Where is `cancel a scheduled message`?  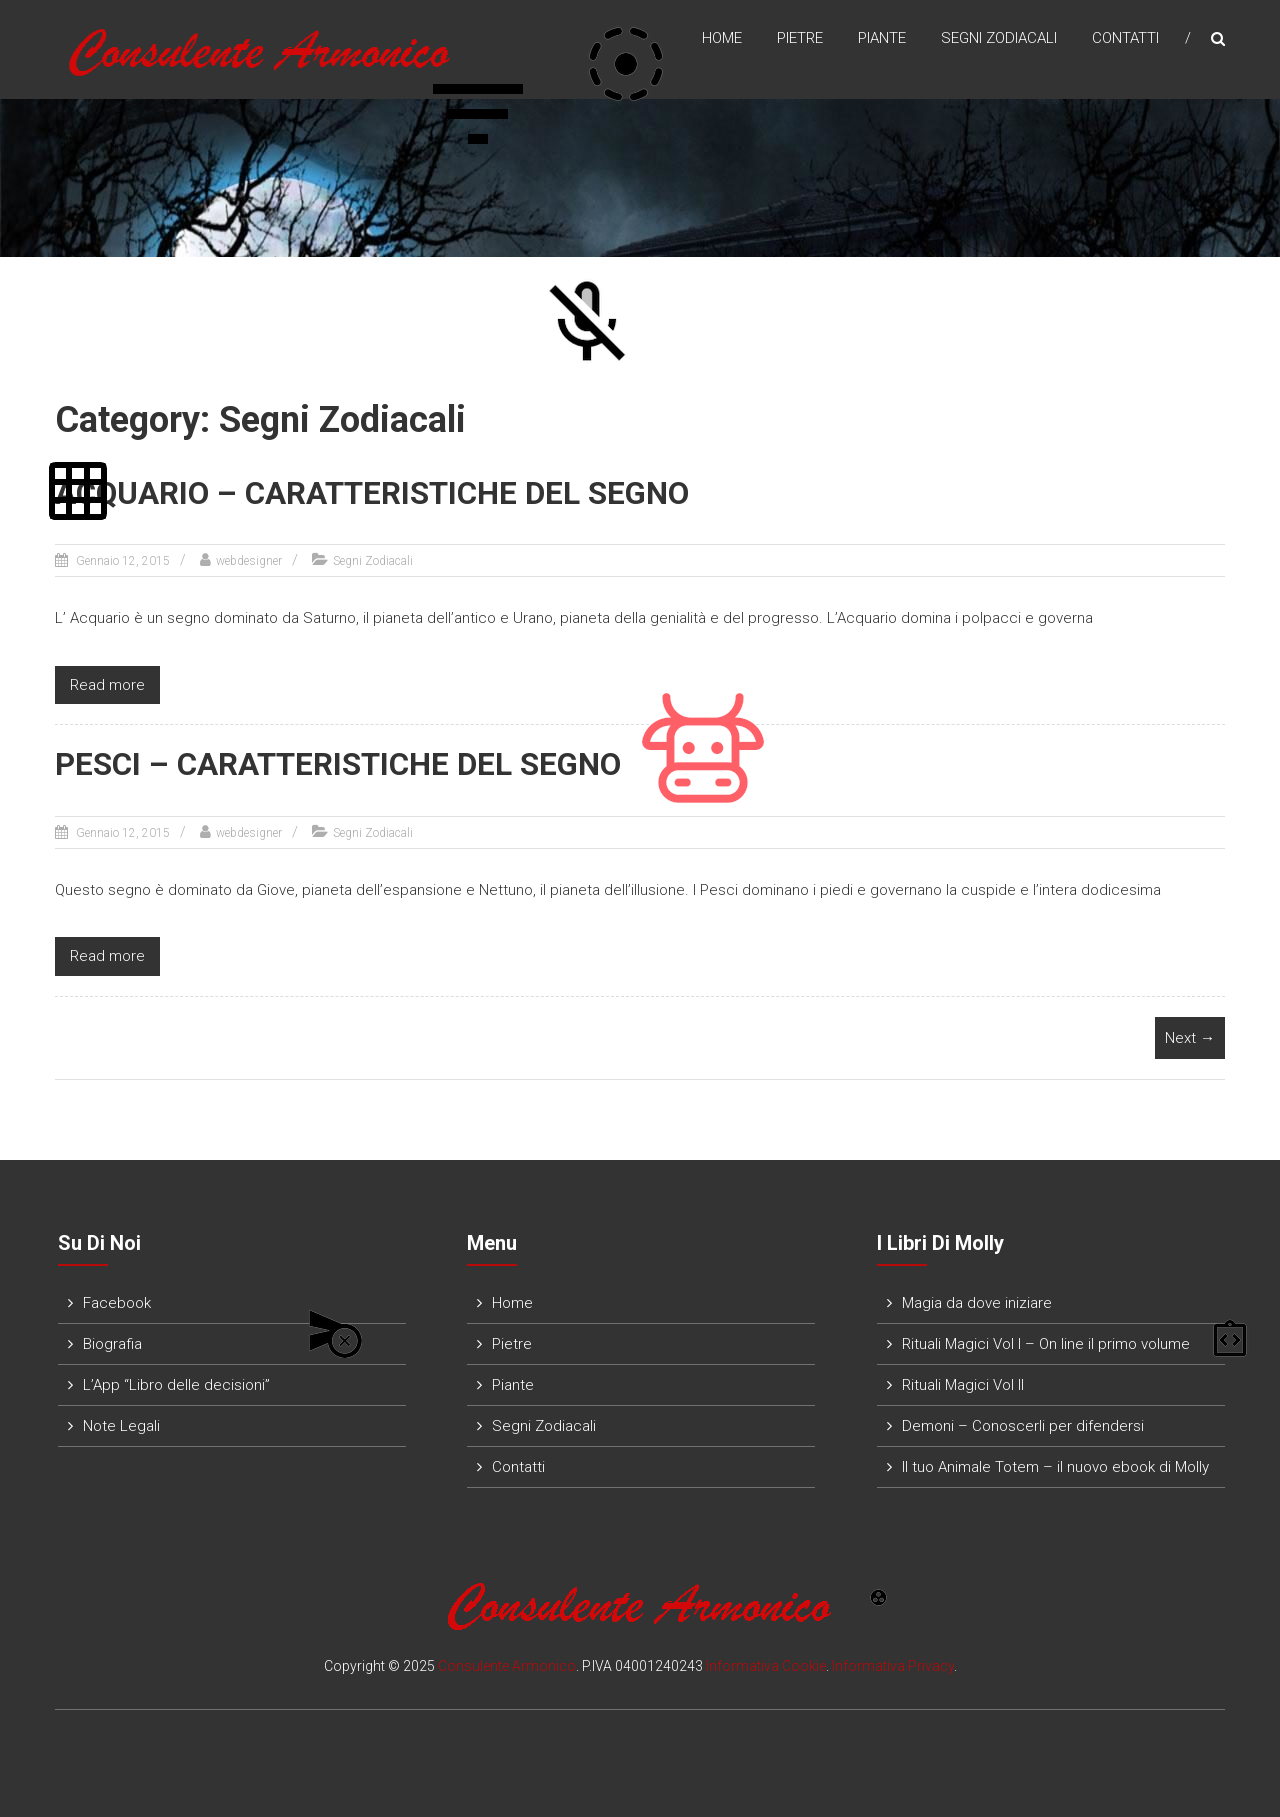 cancel a scheduled message is located at coordinates (334, 1330).